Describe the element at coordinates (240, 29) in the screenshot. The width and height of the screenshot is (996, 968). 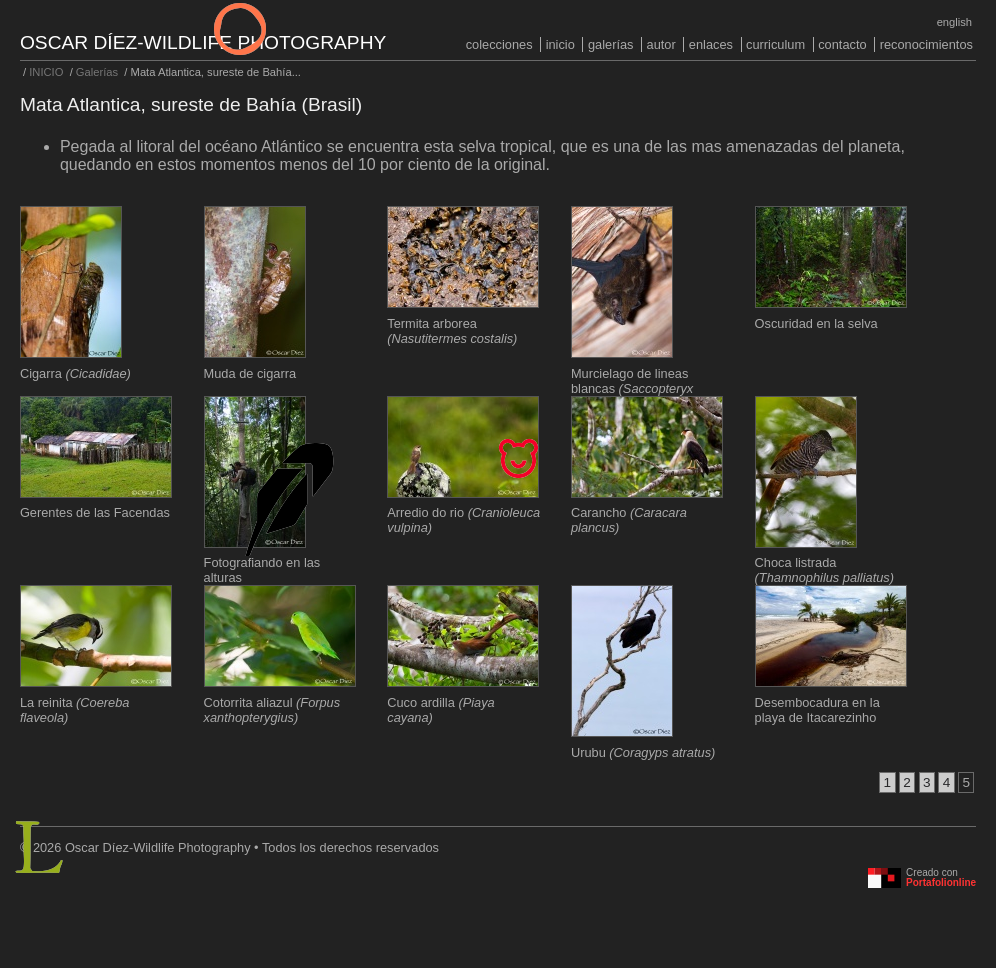
I see `ghost publishing platform logo` at that location.